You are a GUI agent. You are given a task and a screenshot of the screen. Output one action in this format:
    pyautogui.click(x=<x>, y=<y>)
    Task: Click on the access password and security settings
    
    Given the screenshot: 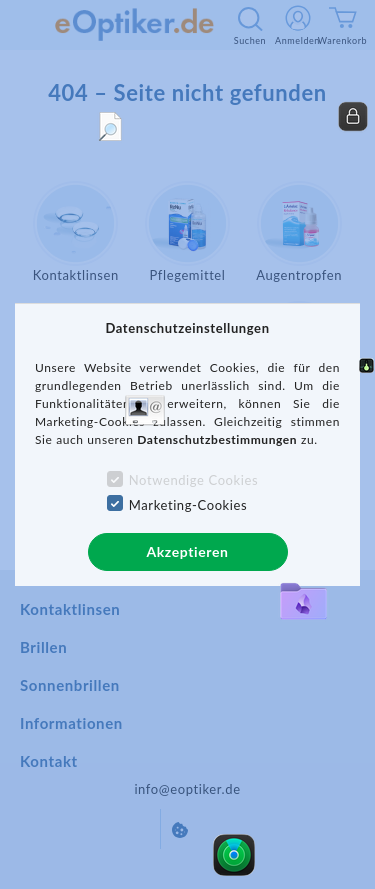 What is the action you would take?
    pyautogui.click(x=353, y=117)
    